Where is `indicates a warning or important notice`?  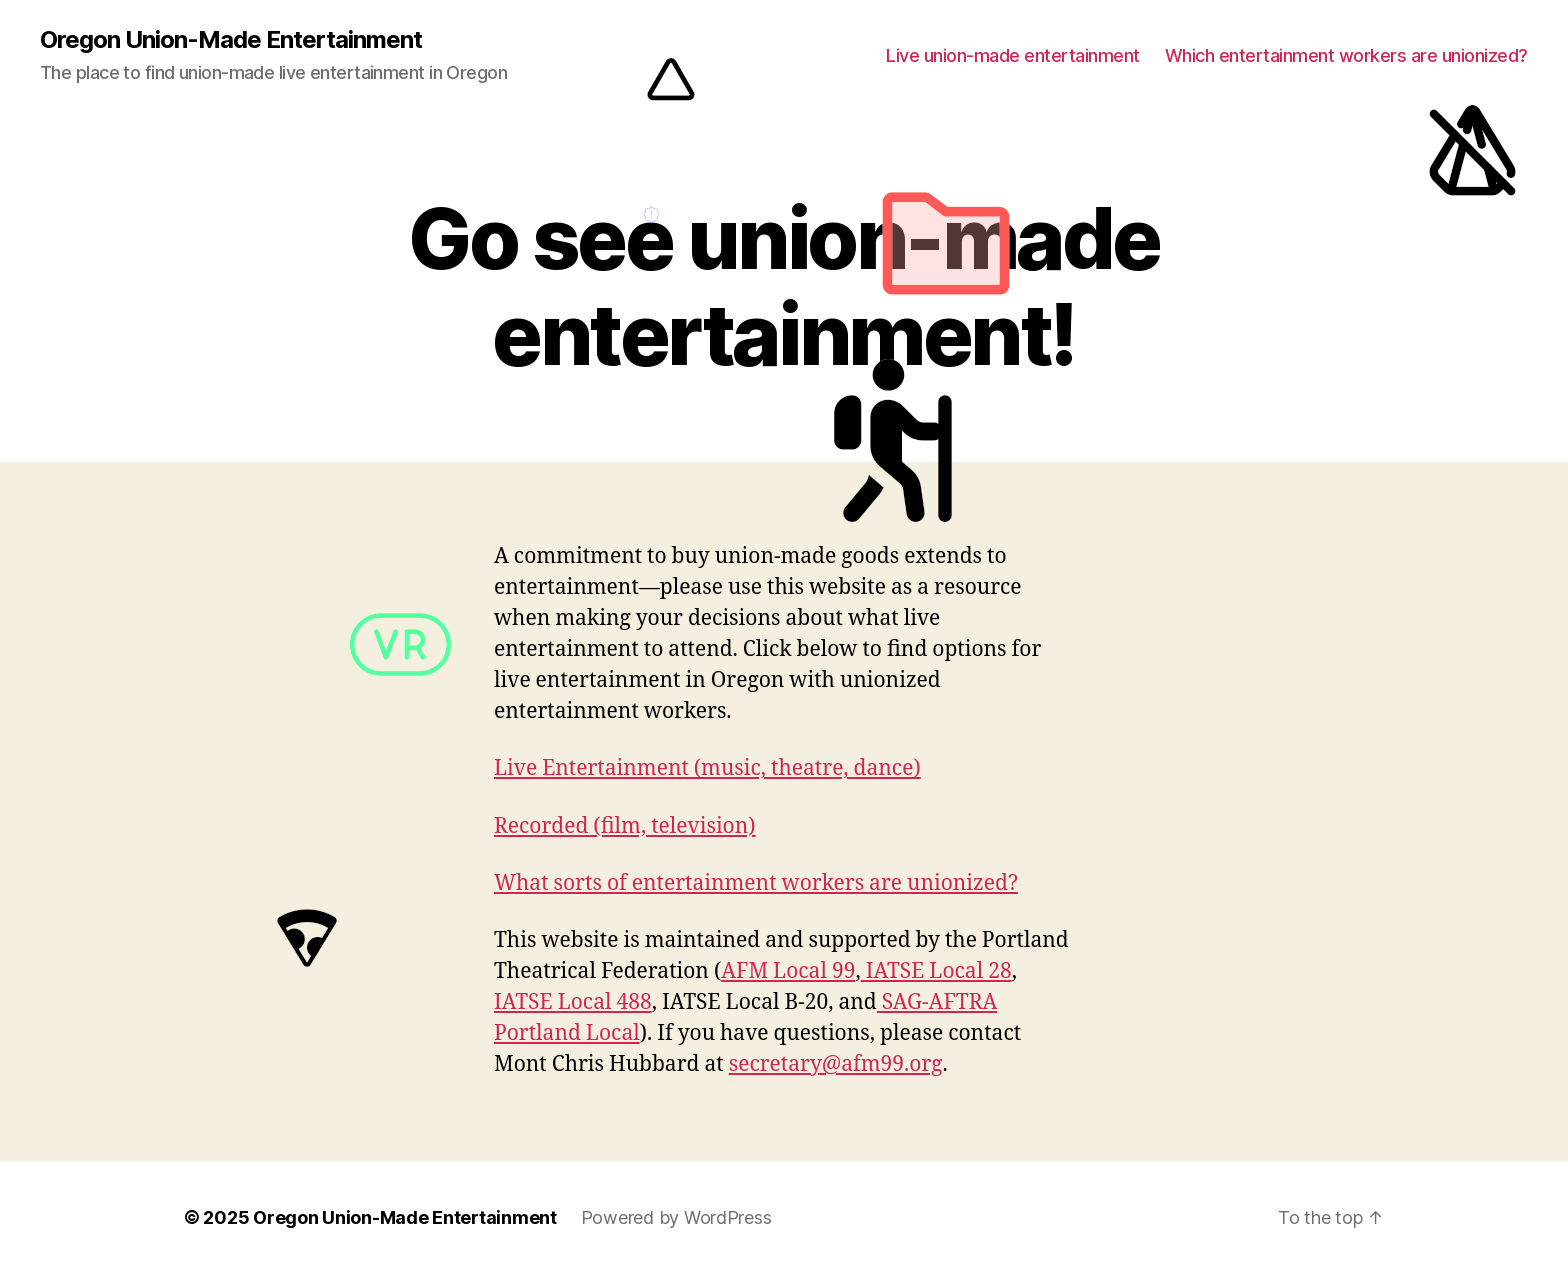
indicates a warning or important notice is located at coordinates (651, 214).